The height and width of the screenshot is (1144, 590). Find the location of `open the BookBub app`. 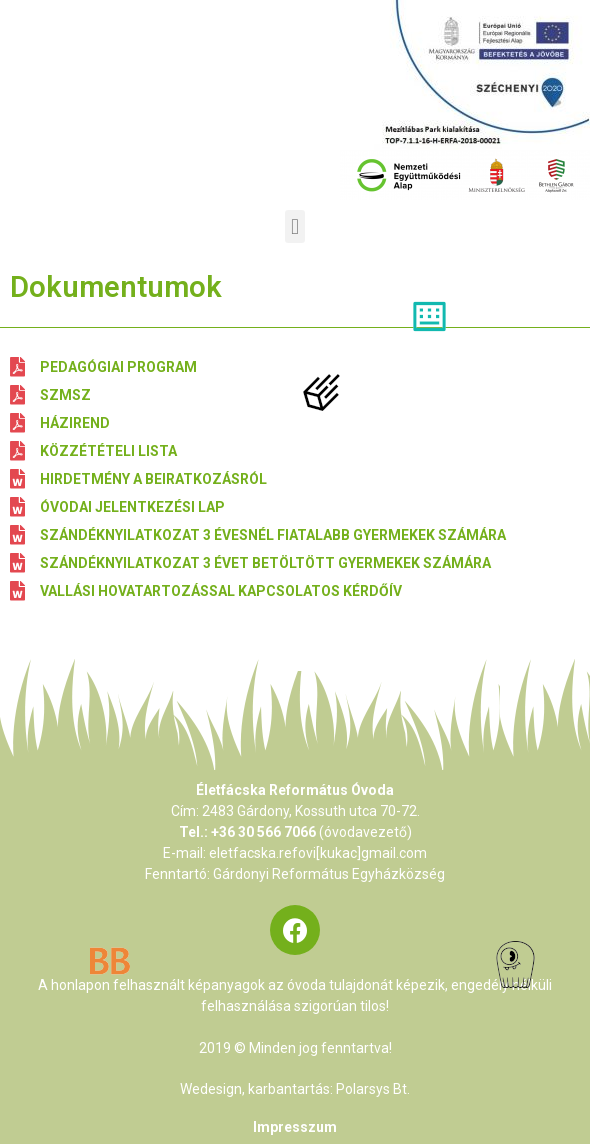

open the BookBub app is located at coordinates (110, 961).